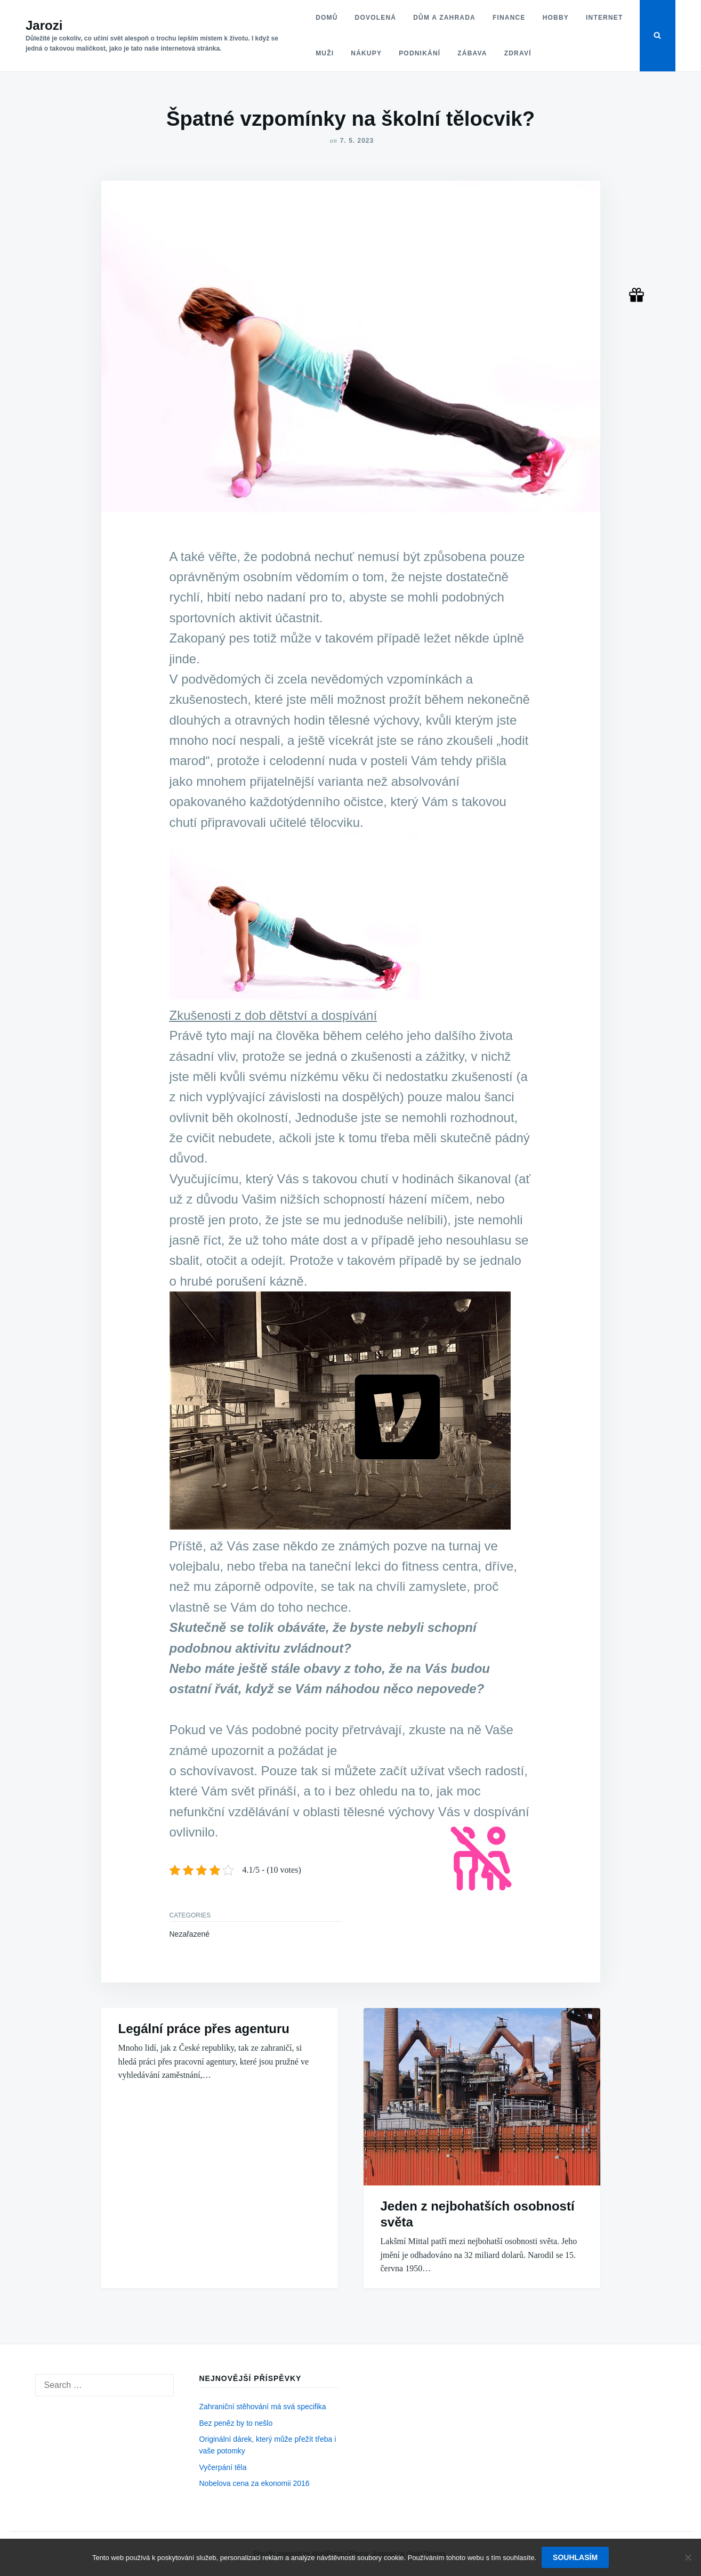  What do you see at coordinates (397, 1417) in the screenshot?
I see `open Venmo app` at bounding box center [397, 1417].